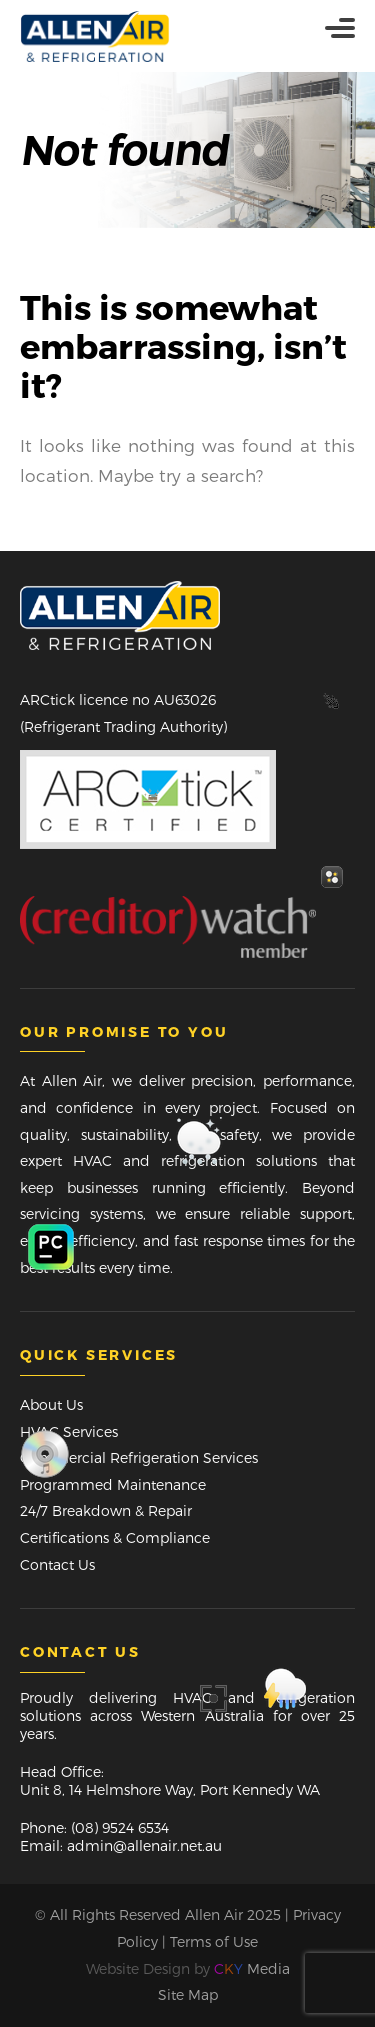 The image size is (375, 2027). I want to click on equip poison-tipped arrow or projectile, so click(331, 701).